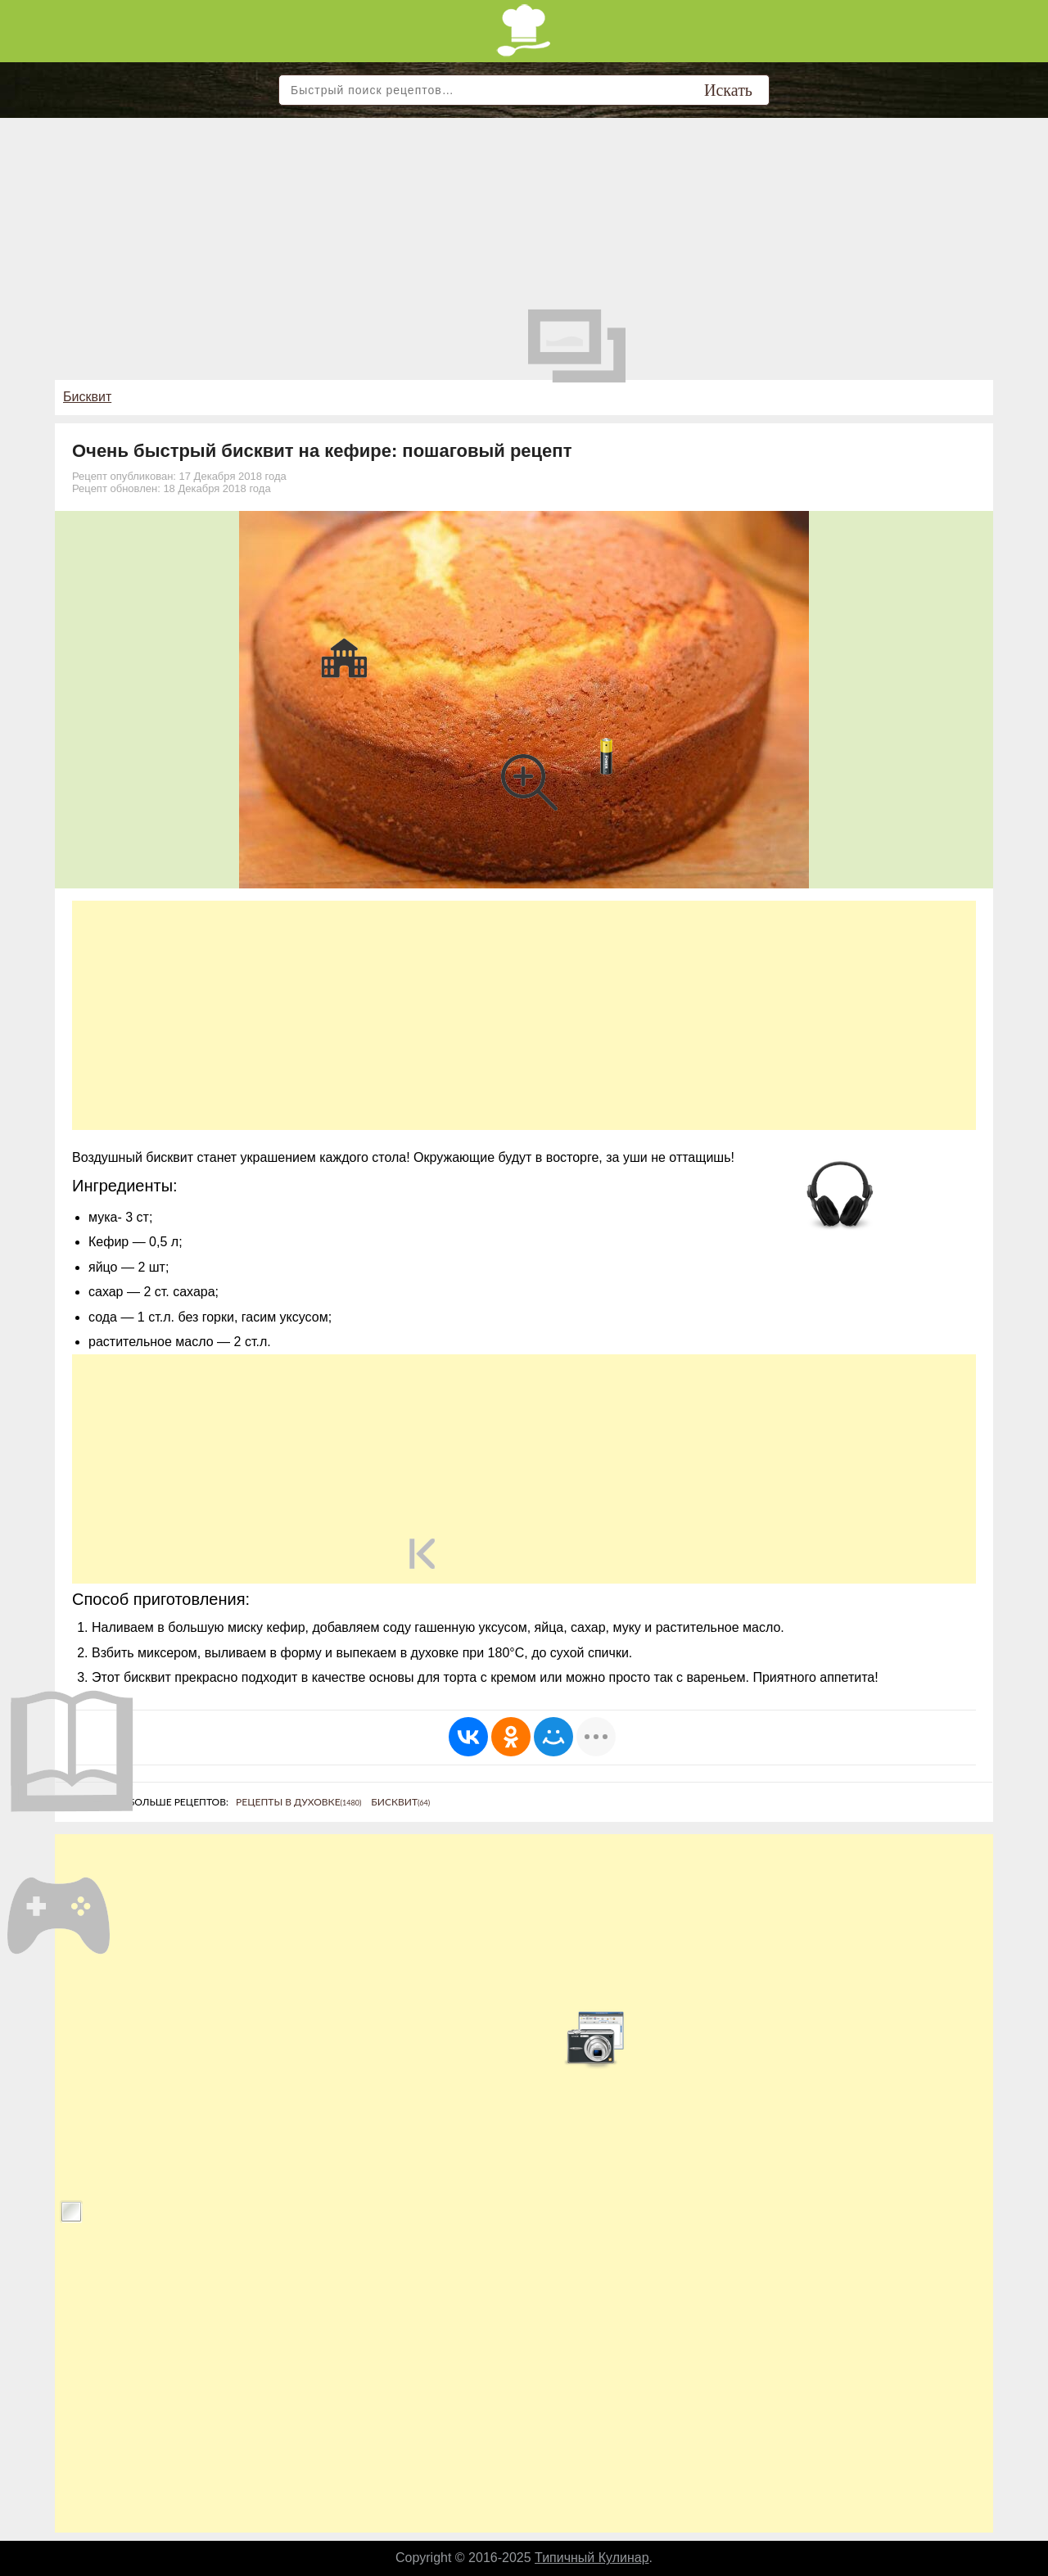 This screenshot has height=2576, width=1048. I want to click on open the dictionary application, so click(75, 1747).